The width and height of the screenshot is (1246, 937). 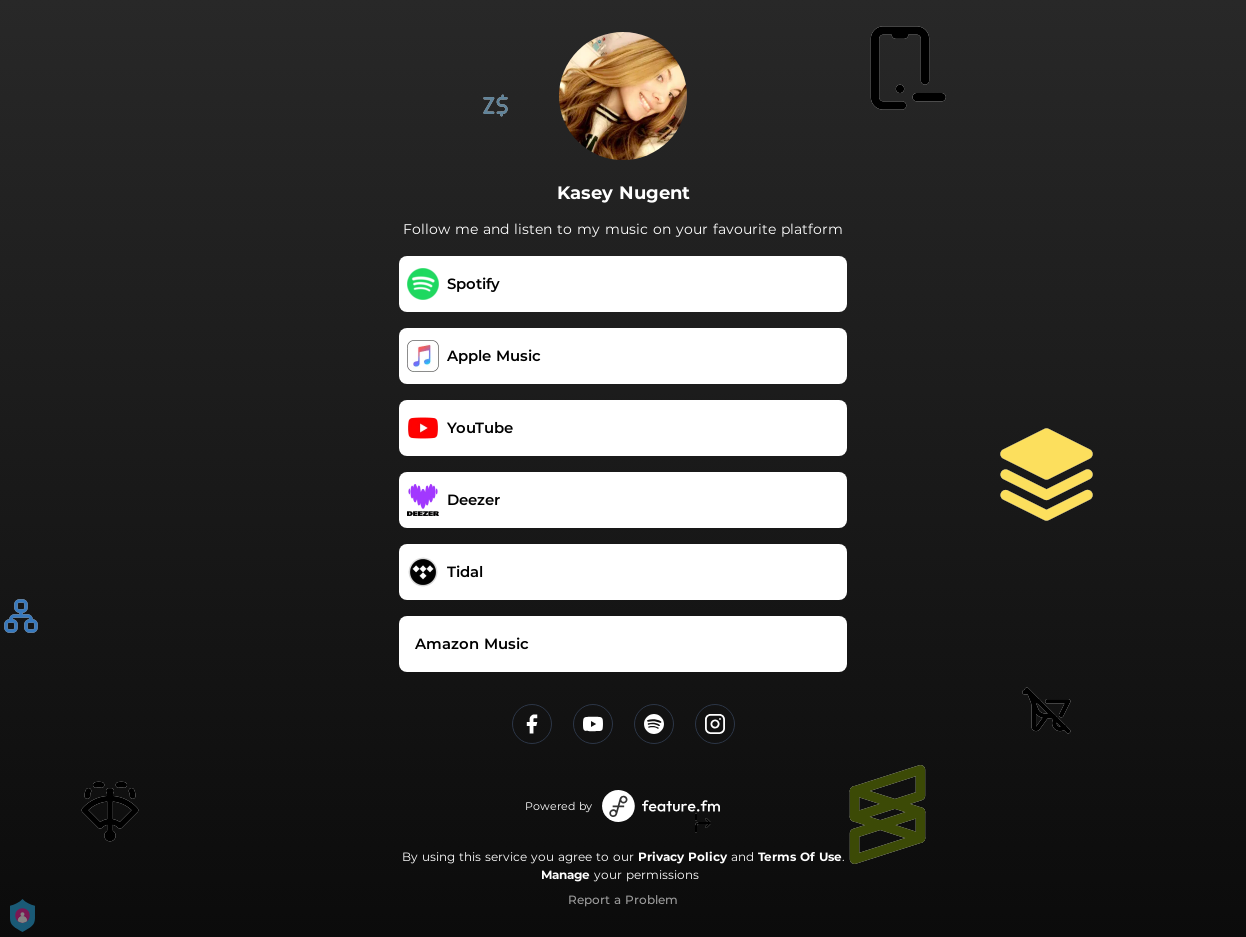 I want to click on activate windshield washer fluid, so click(x=110, y=813).